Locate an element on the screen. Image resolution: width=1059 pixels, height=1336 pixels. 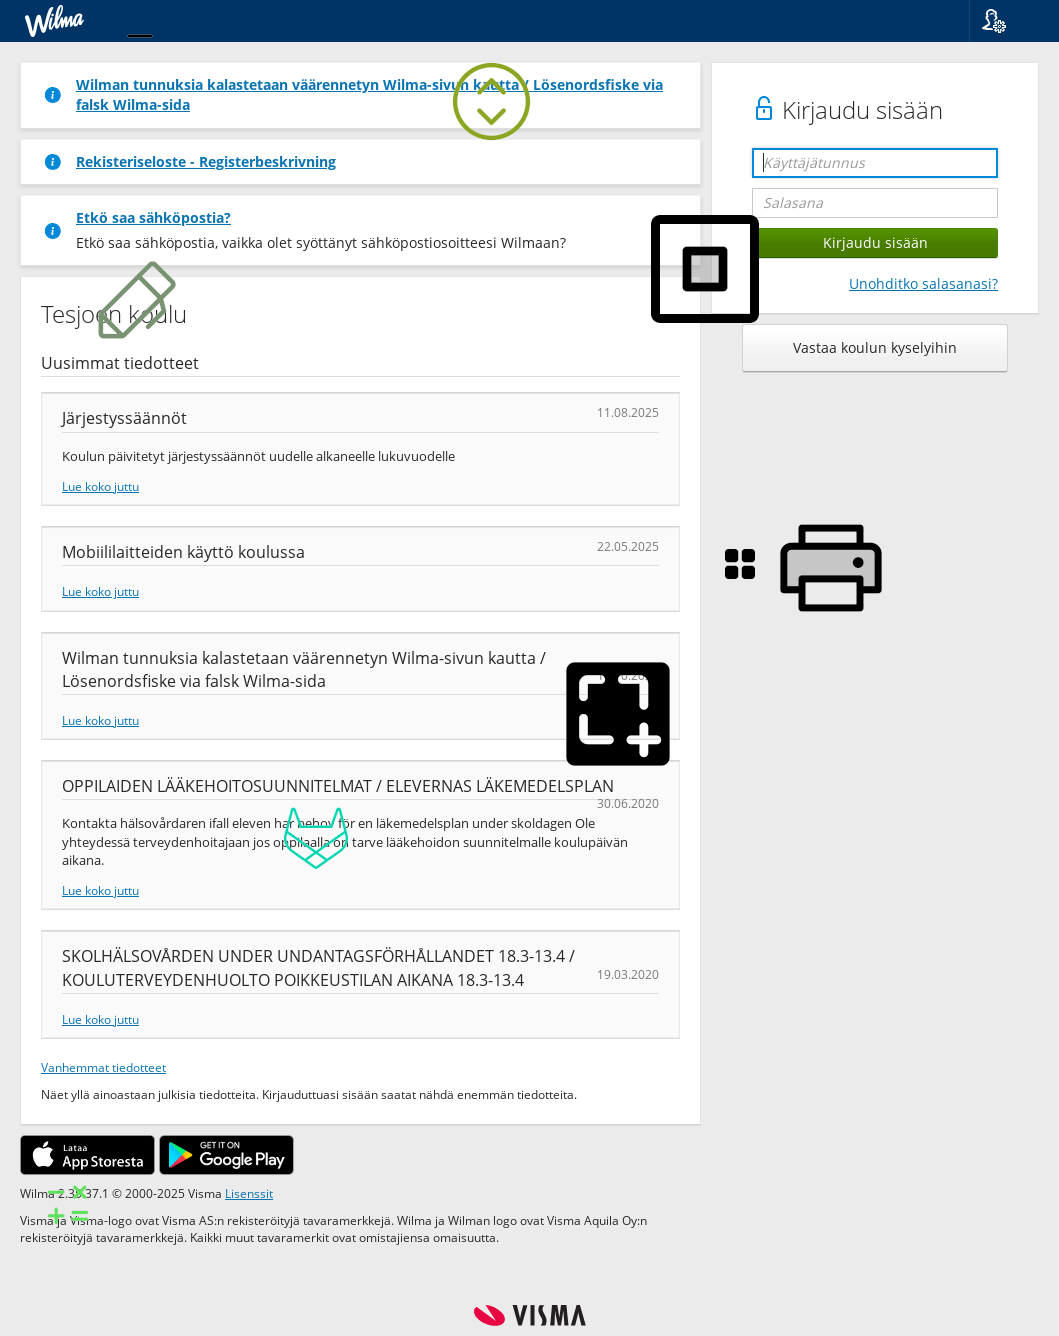
open calculator or math tools is located at coordinates (68, 1204).